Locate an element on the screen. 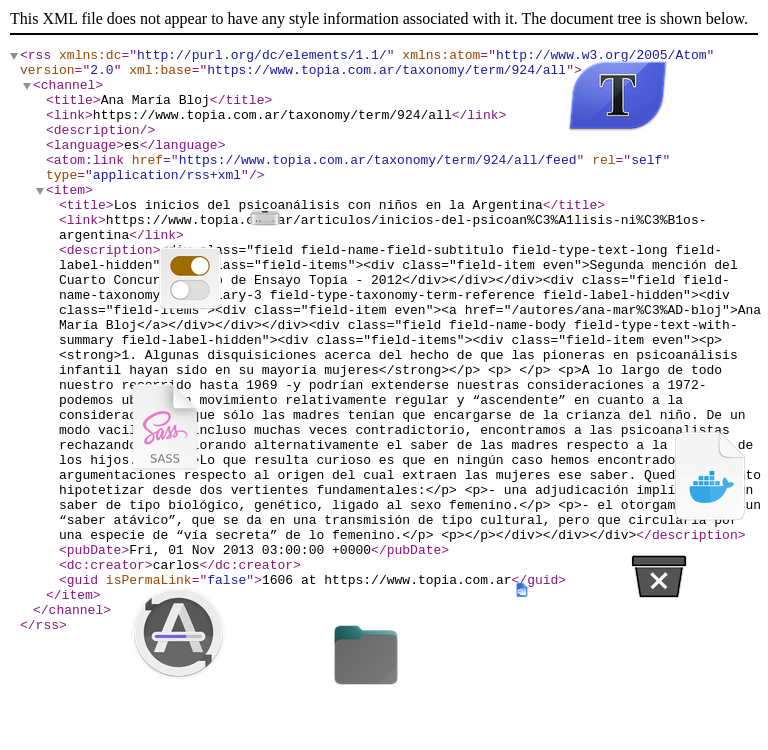 The height and width of the screenshot is (750, 768). microsoft word document file is located at coordinates (522, 590).